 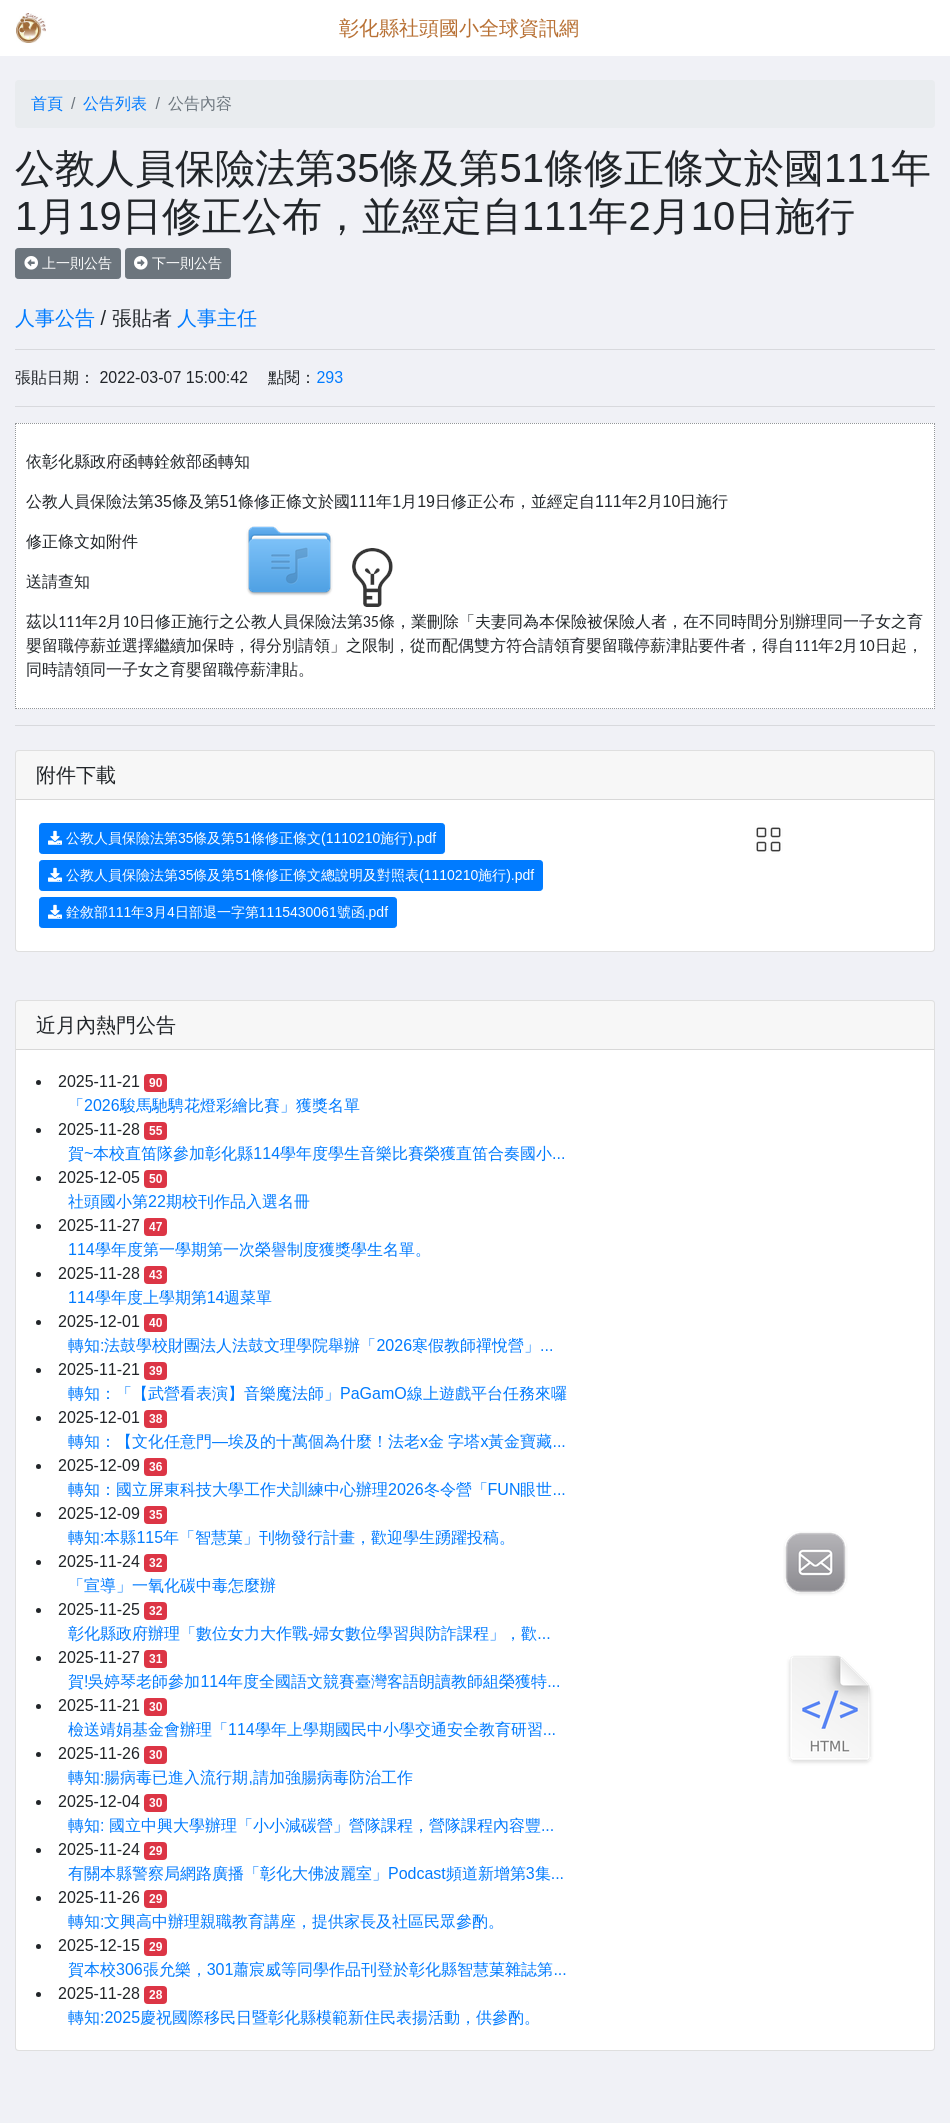 What do you see at coordinates (289, 559) in the screenshot?
I see `open your audio files folder` at bounding box center [289, 559].